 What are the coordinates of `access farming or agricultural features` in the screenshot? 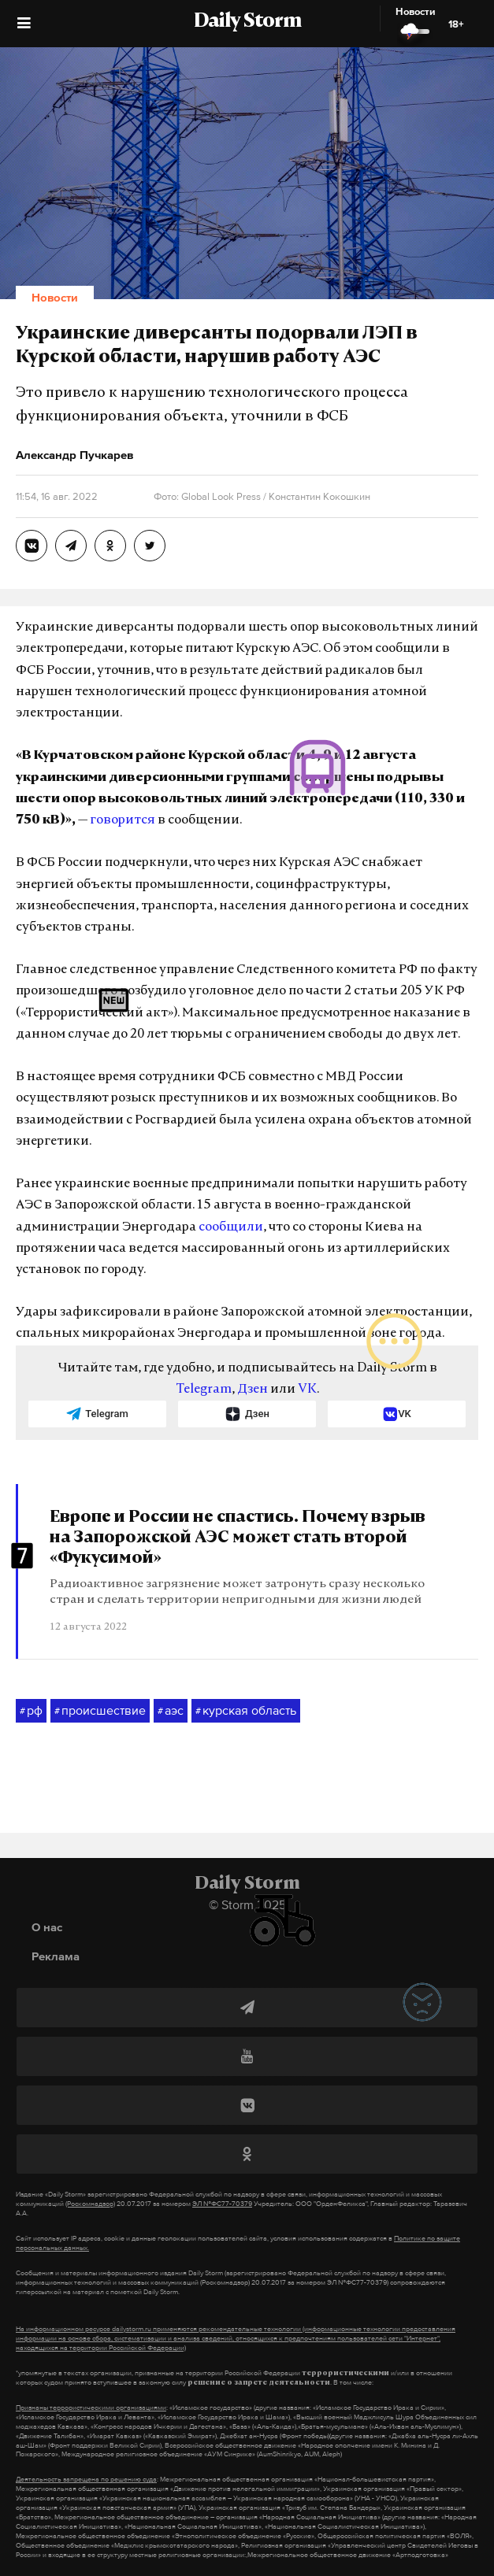 It's located at (281, 1919).